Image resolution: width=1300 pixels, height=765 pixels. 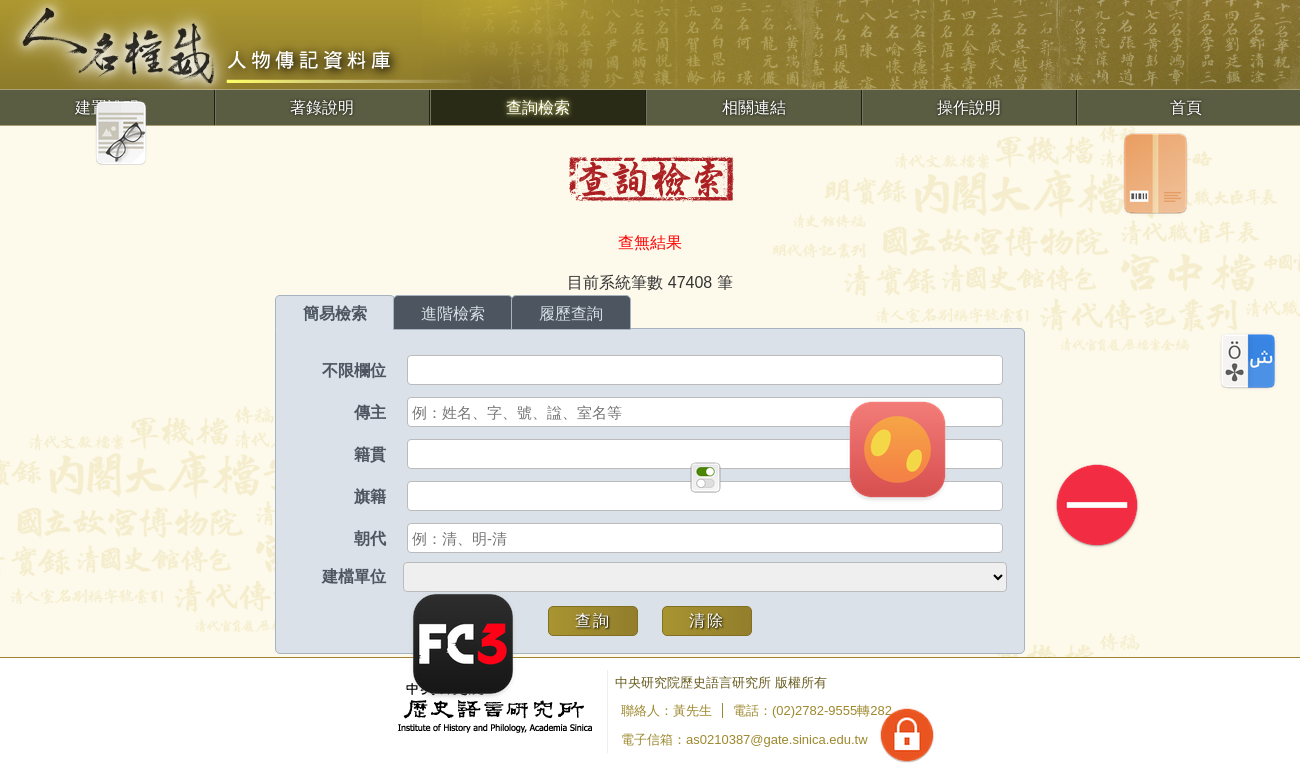 I want to click on open office productivity suite, so click(x=121, y=133).